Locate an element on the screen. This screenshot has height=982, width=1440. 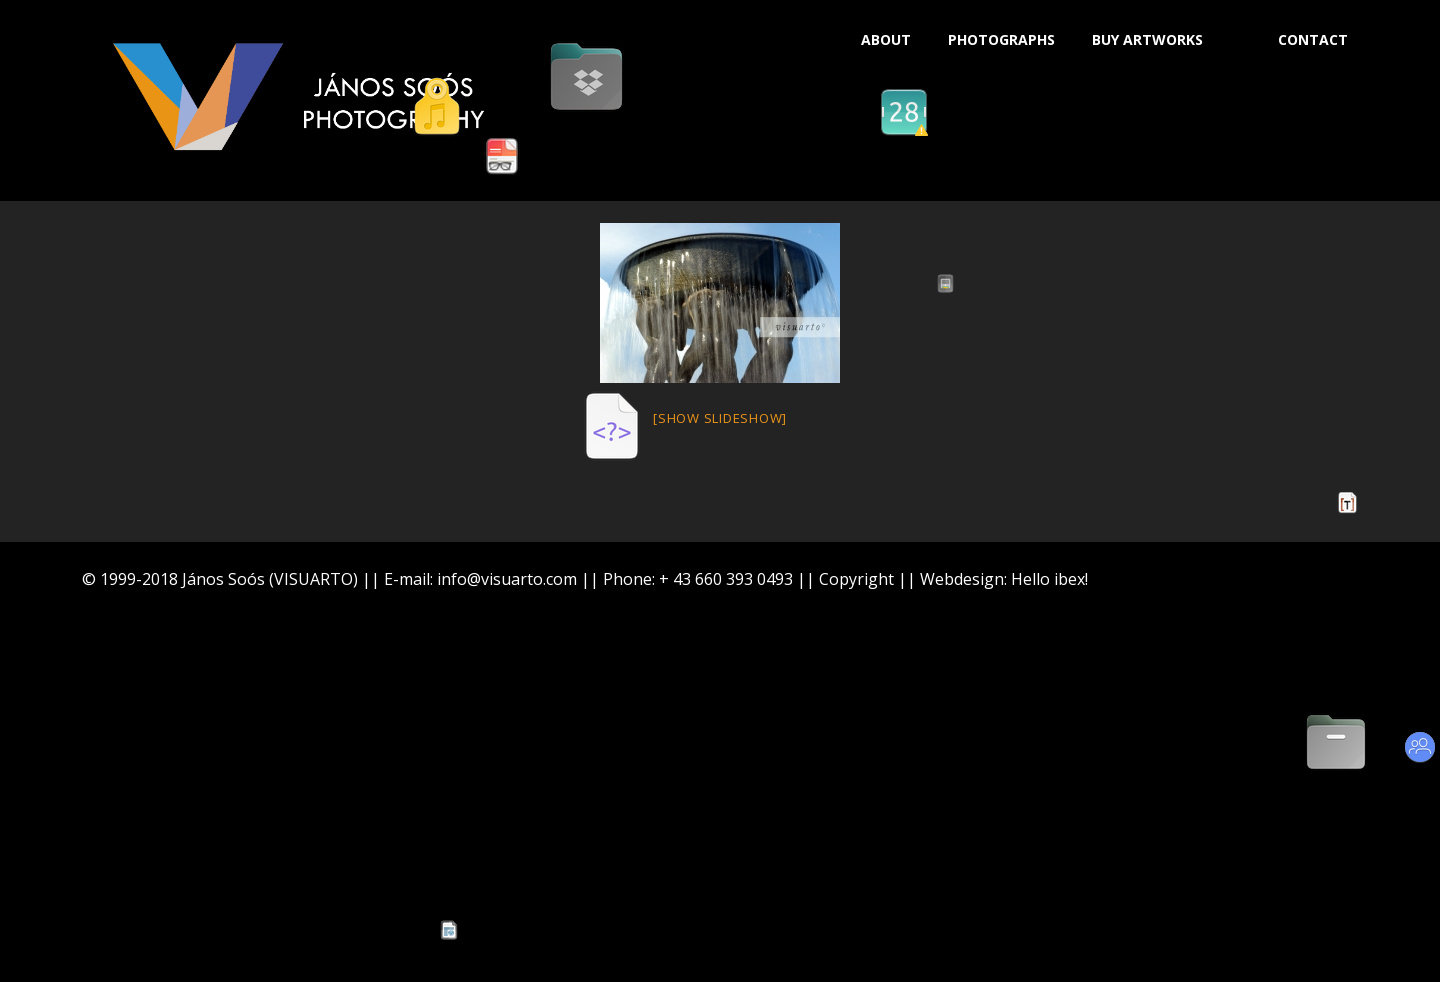
open the file manager application is located at coordinates (1336, 742).